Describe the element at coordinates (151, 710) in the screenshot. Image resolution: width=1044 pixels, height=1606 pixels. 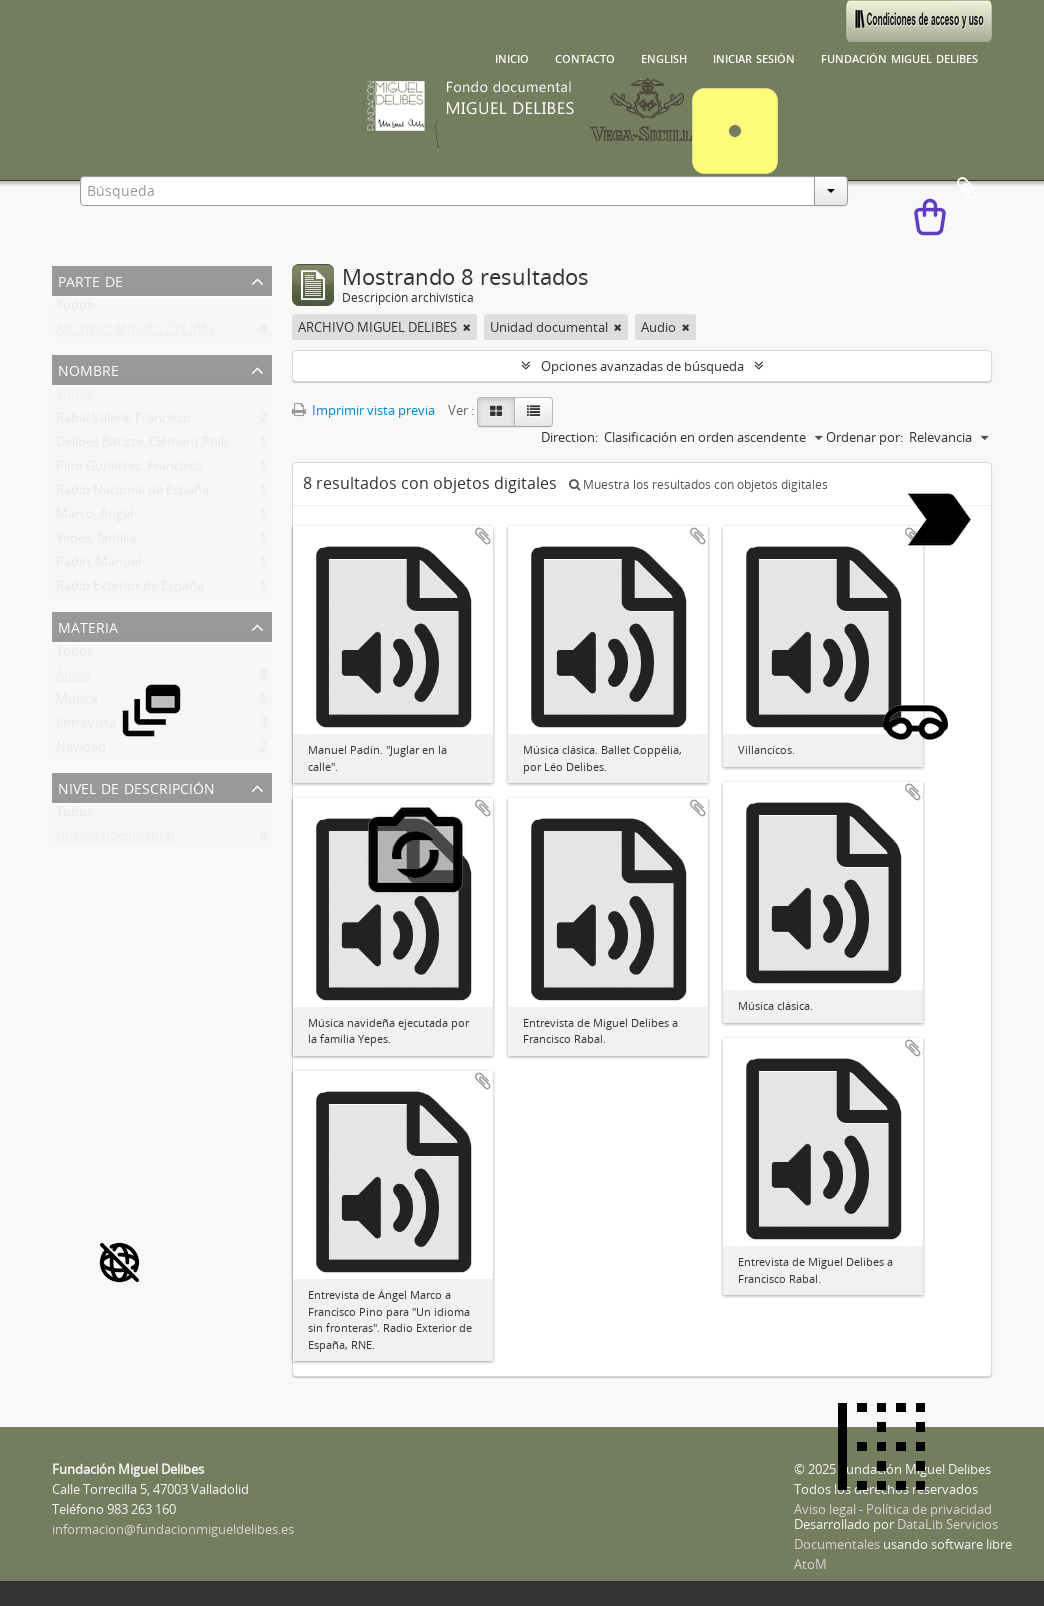
I see `view dynamic content feed` at that location.